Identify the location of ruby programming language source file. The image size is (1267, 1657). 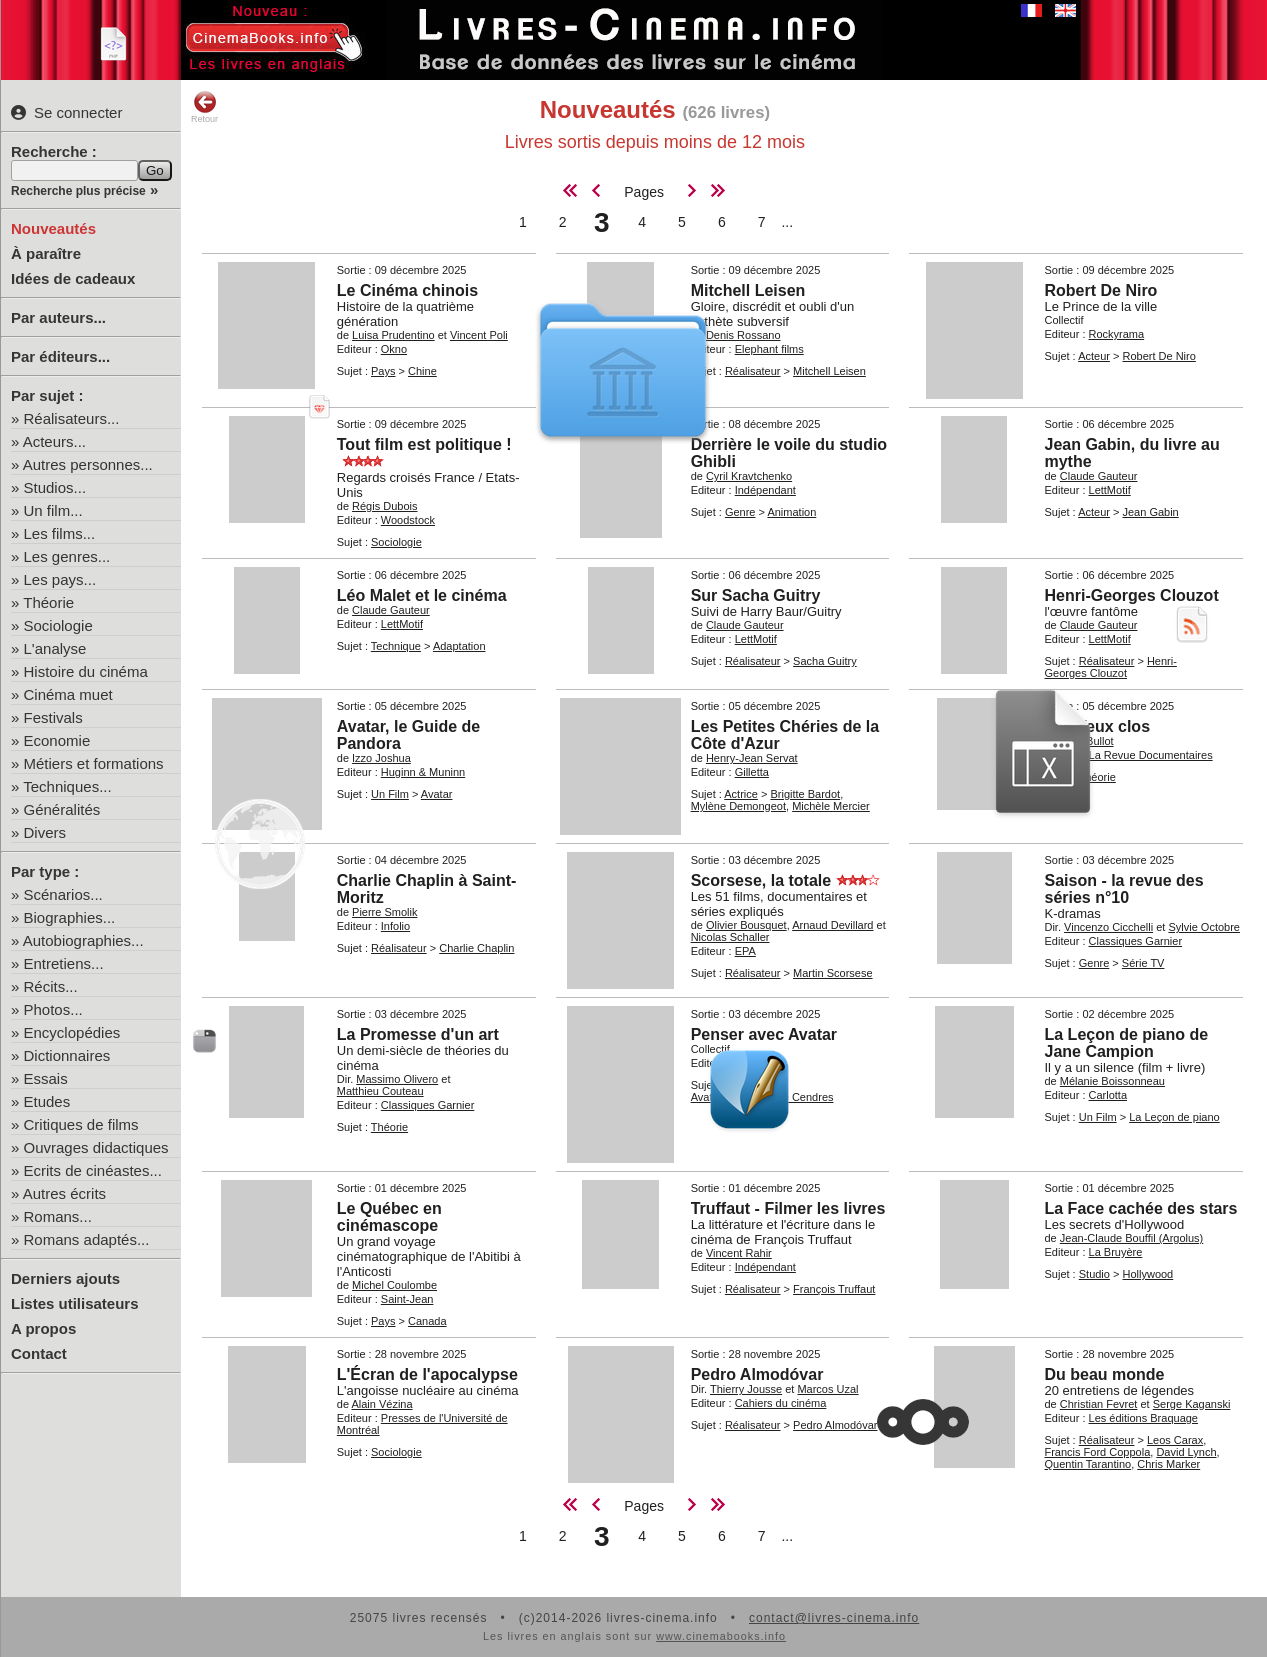
(319, 406).